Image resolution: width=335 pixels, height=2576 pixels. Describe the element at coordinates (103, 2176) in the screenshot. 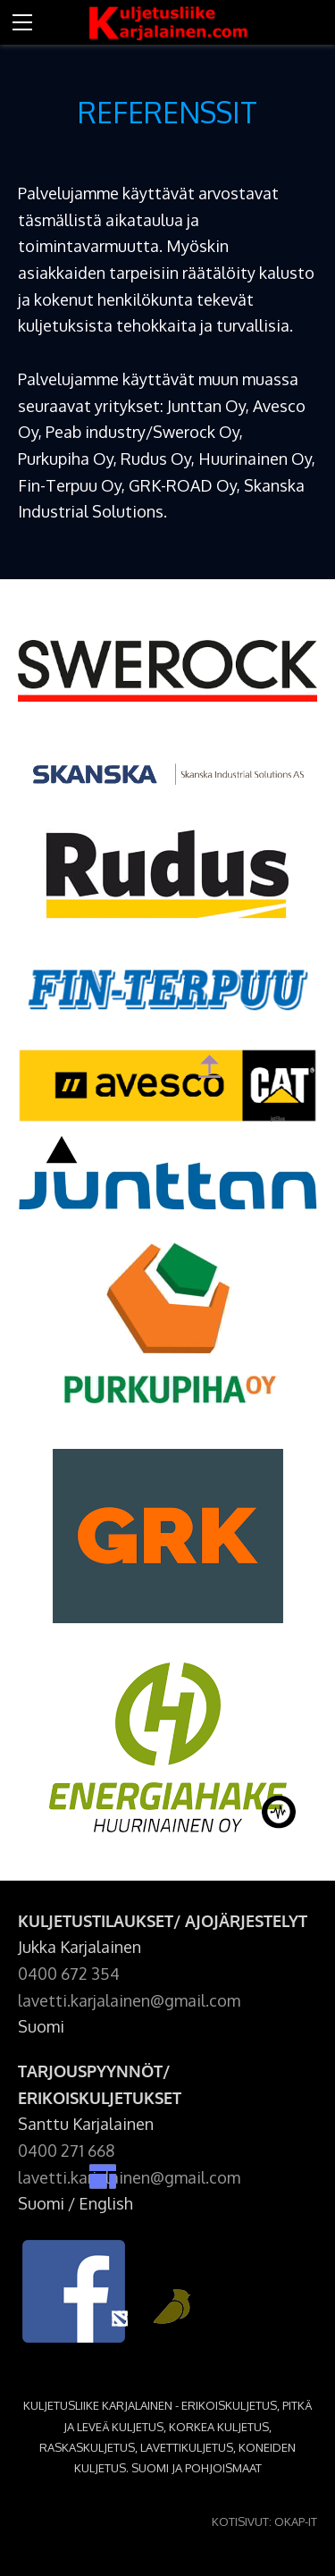

I see `switch to grid layout view` at that location.